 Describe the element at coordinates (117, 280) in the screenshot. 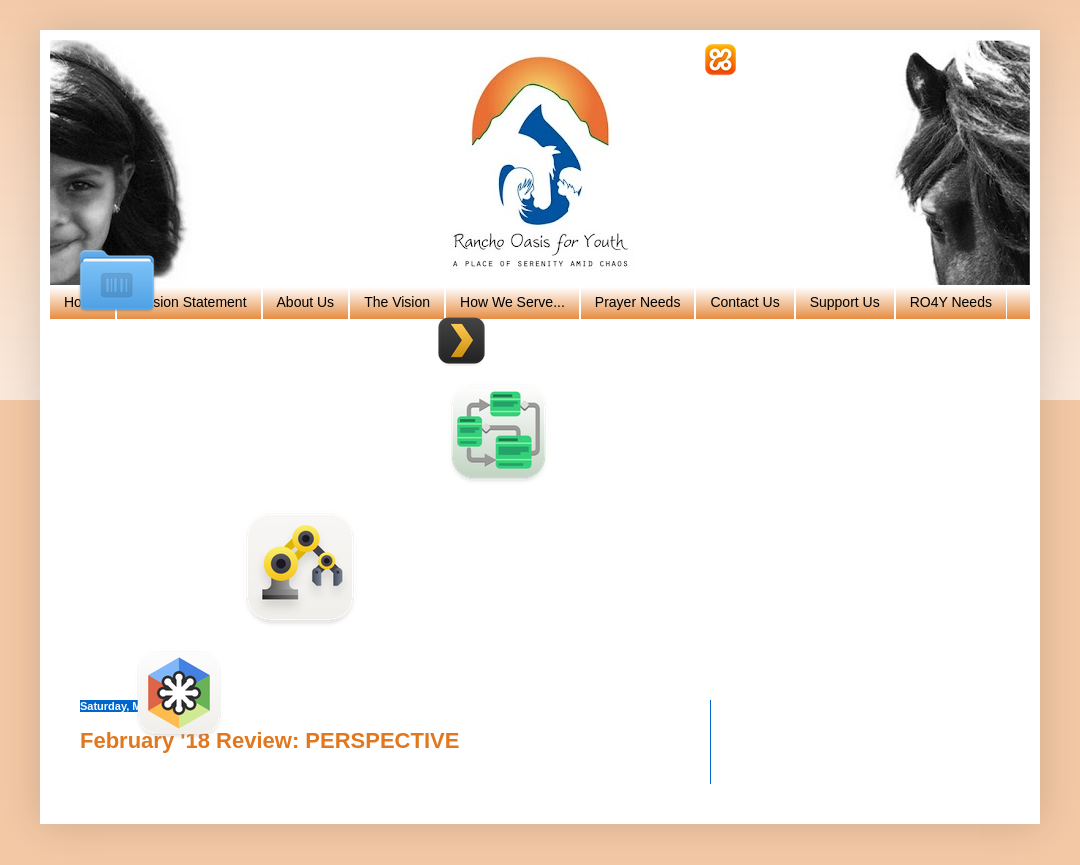

I see `open folder containing scanned OCR documents` at that location.